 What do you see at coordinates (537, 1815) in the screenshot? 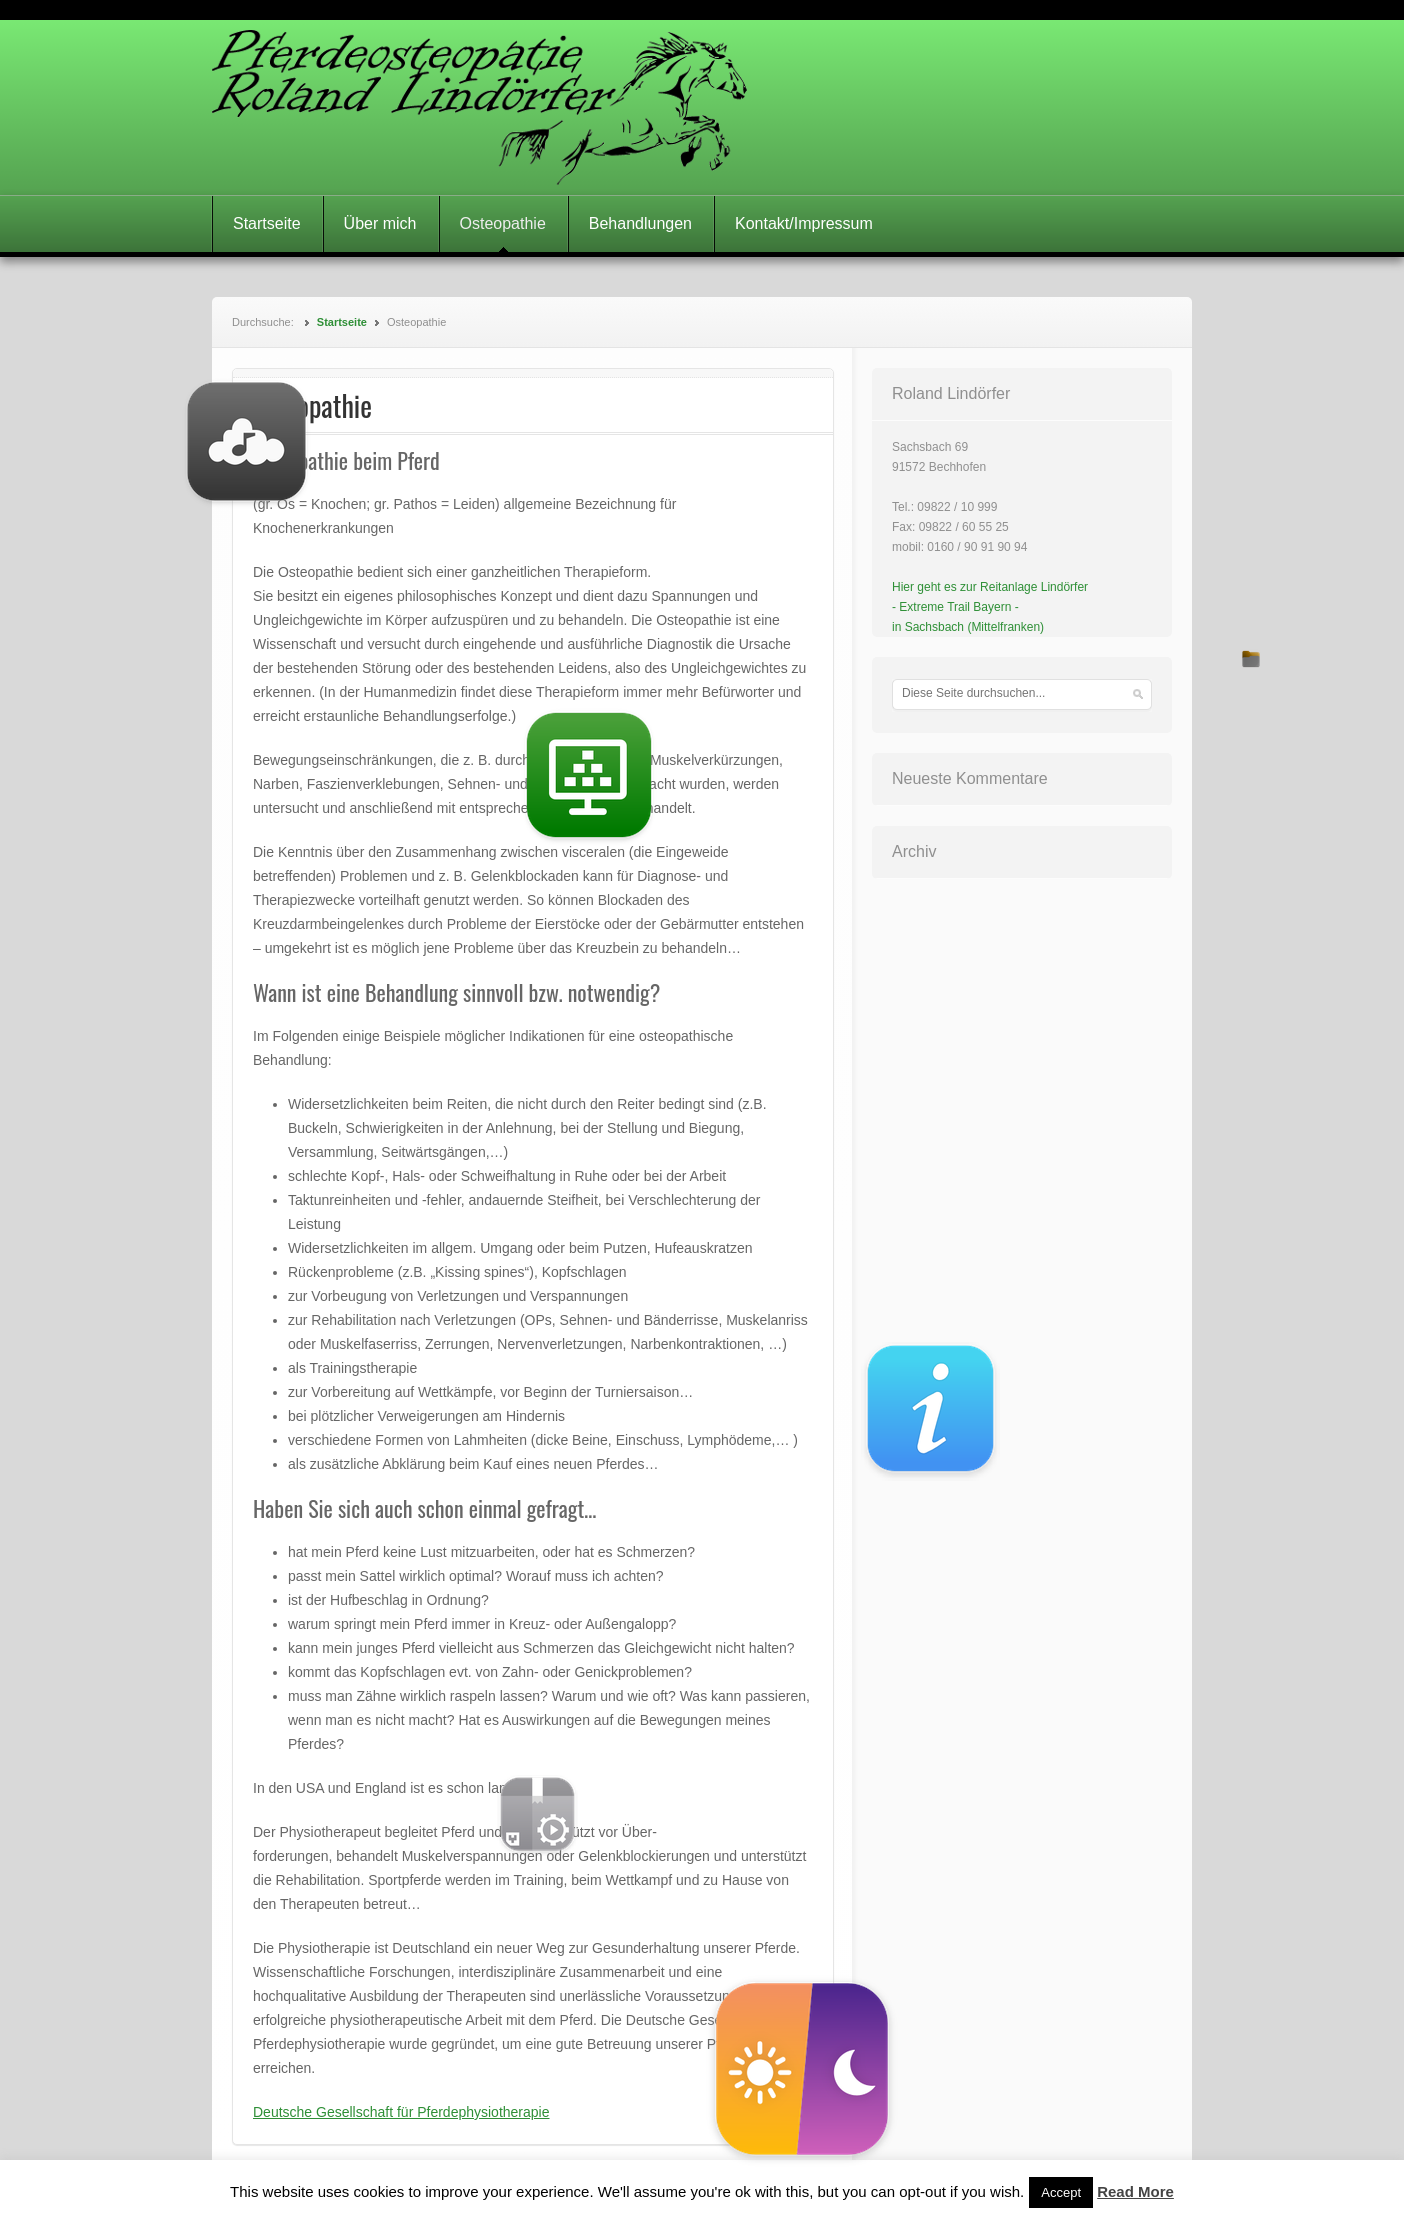
I see `access YaST AutoYaST system configuration` at bounding box center [537, 1815].